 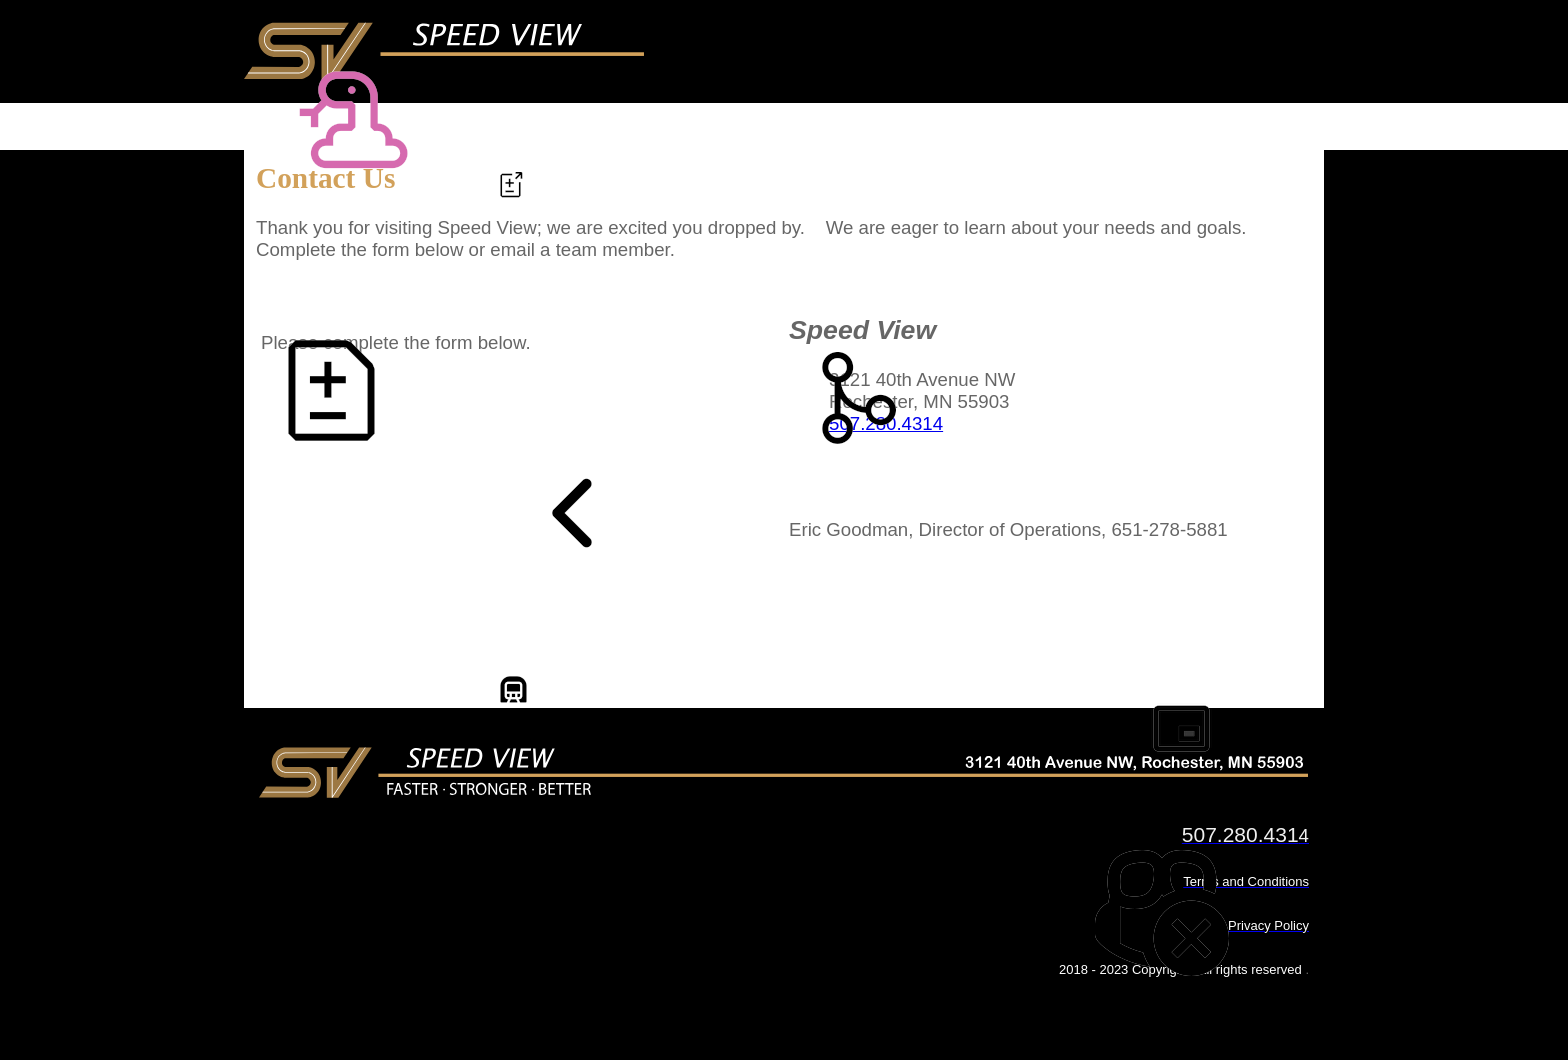 What do you see at coordinates (355, 123) in the screenshot?
I see `python file or python language indicator` at bounding box center [355, 123].